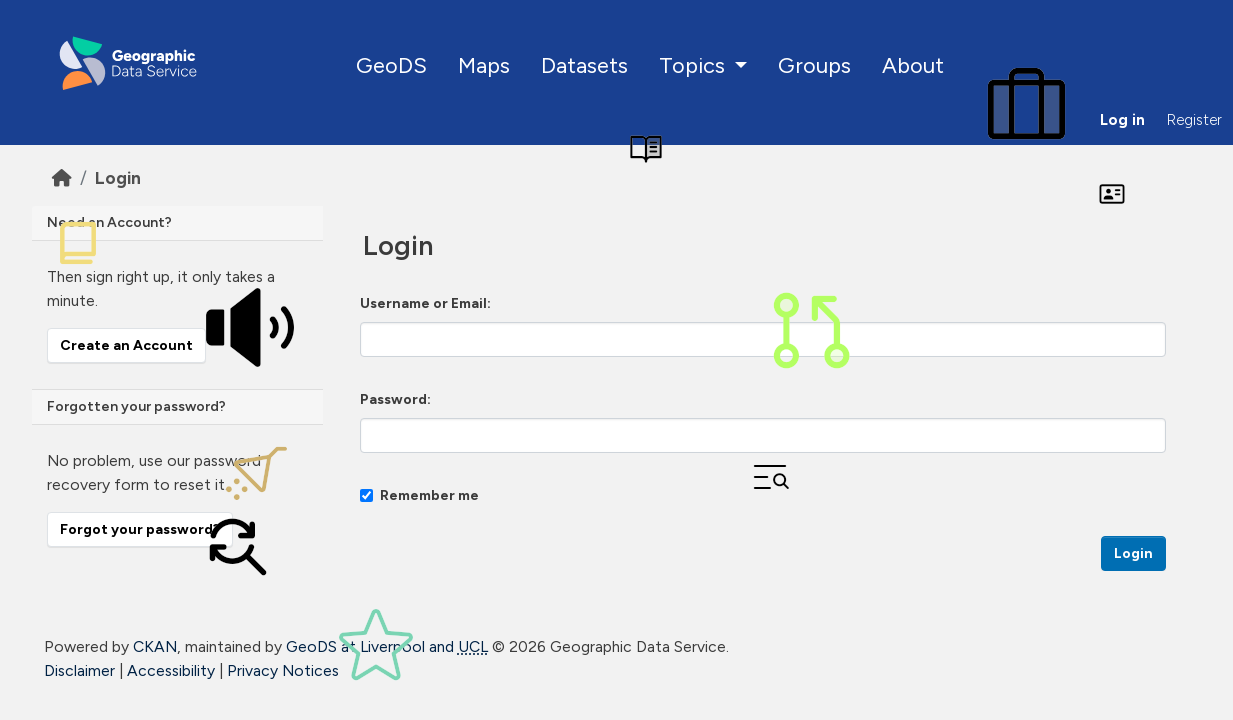 This screenshot has width=1233, height=720. What do you see at coordinates (78, 243) in the screenshot?
I see `open your library or reading list` at bounding box center [78, 243].